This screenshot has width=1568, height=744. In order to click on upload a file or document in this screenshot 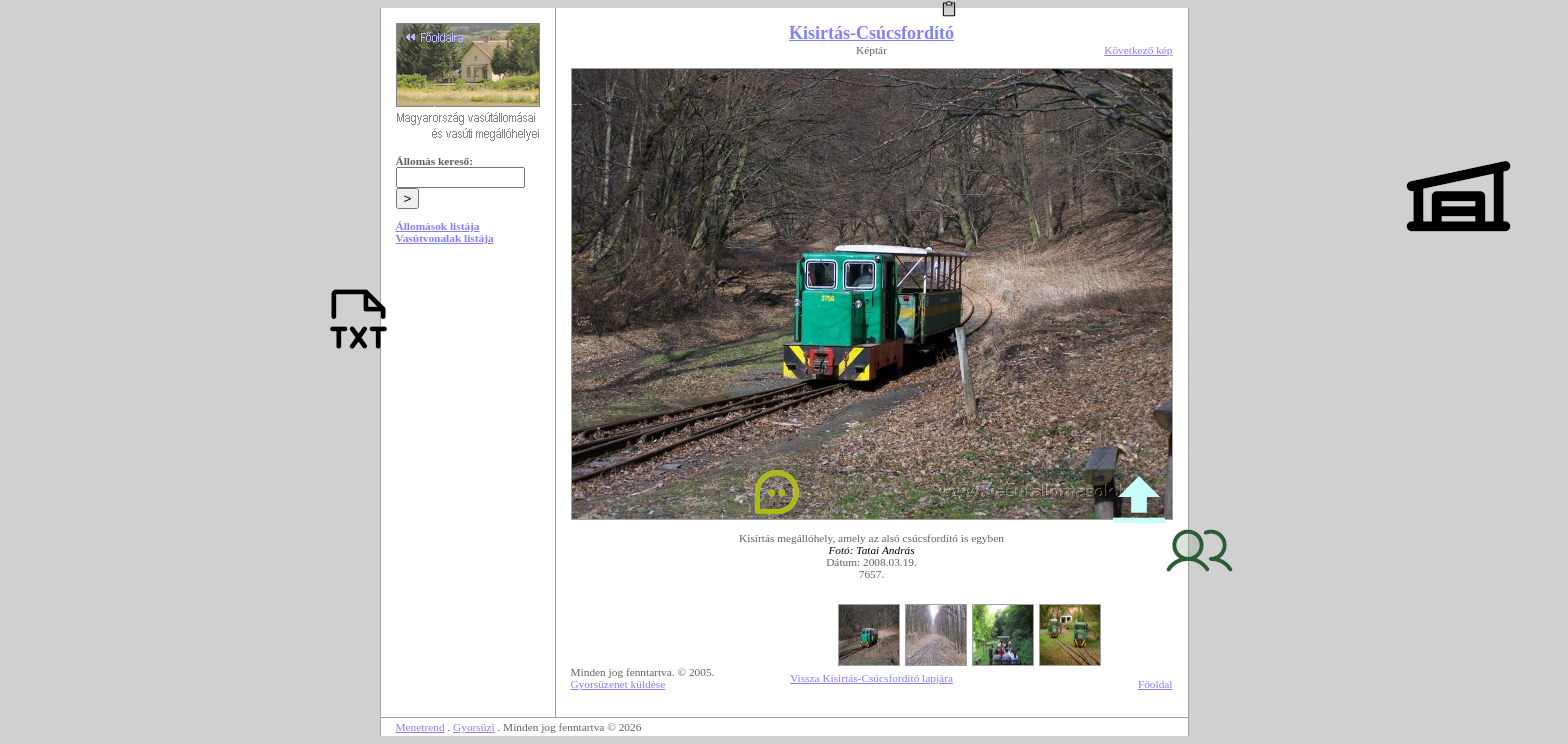, I will do `click(1139, 497)`.